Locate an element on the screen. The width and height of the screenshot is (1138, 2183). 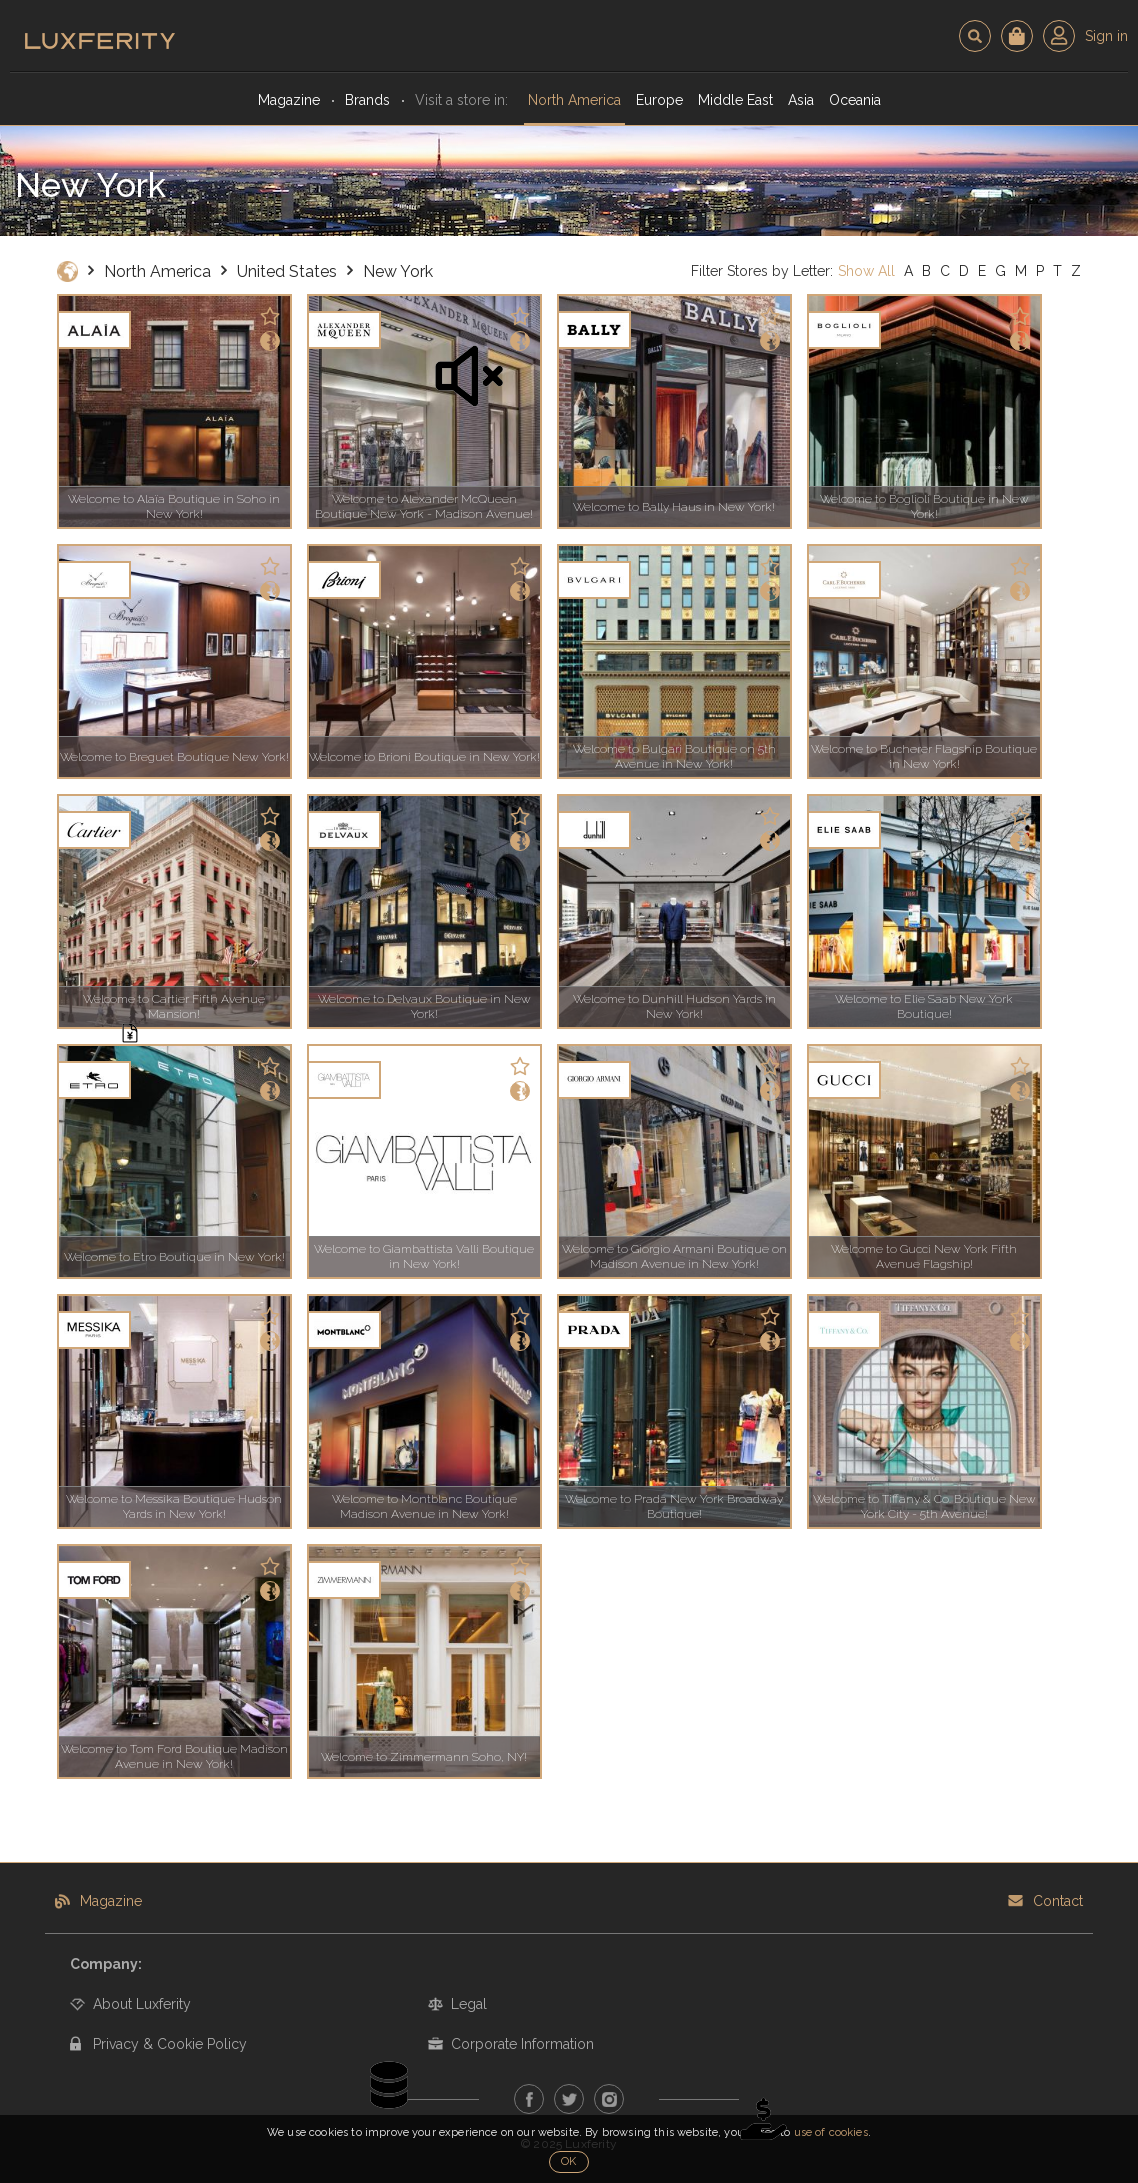
mute audio is located at coordinates (468, 376).